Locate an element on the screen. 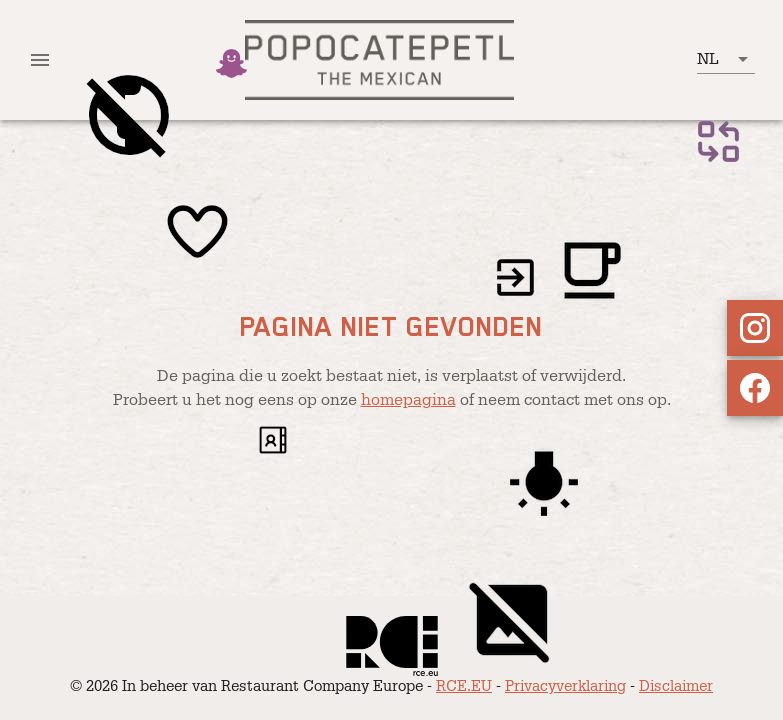  access café or coffee shop locations is located at coordinates (589, 270).